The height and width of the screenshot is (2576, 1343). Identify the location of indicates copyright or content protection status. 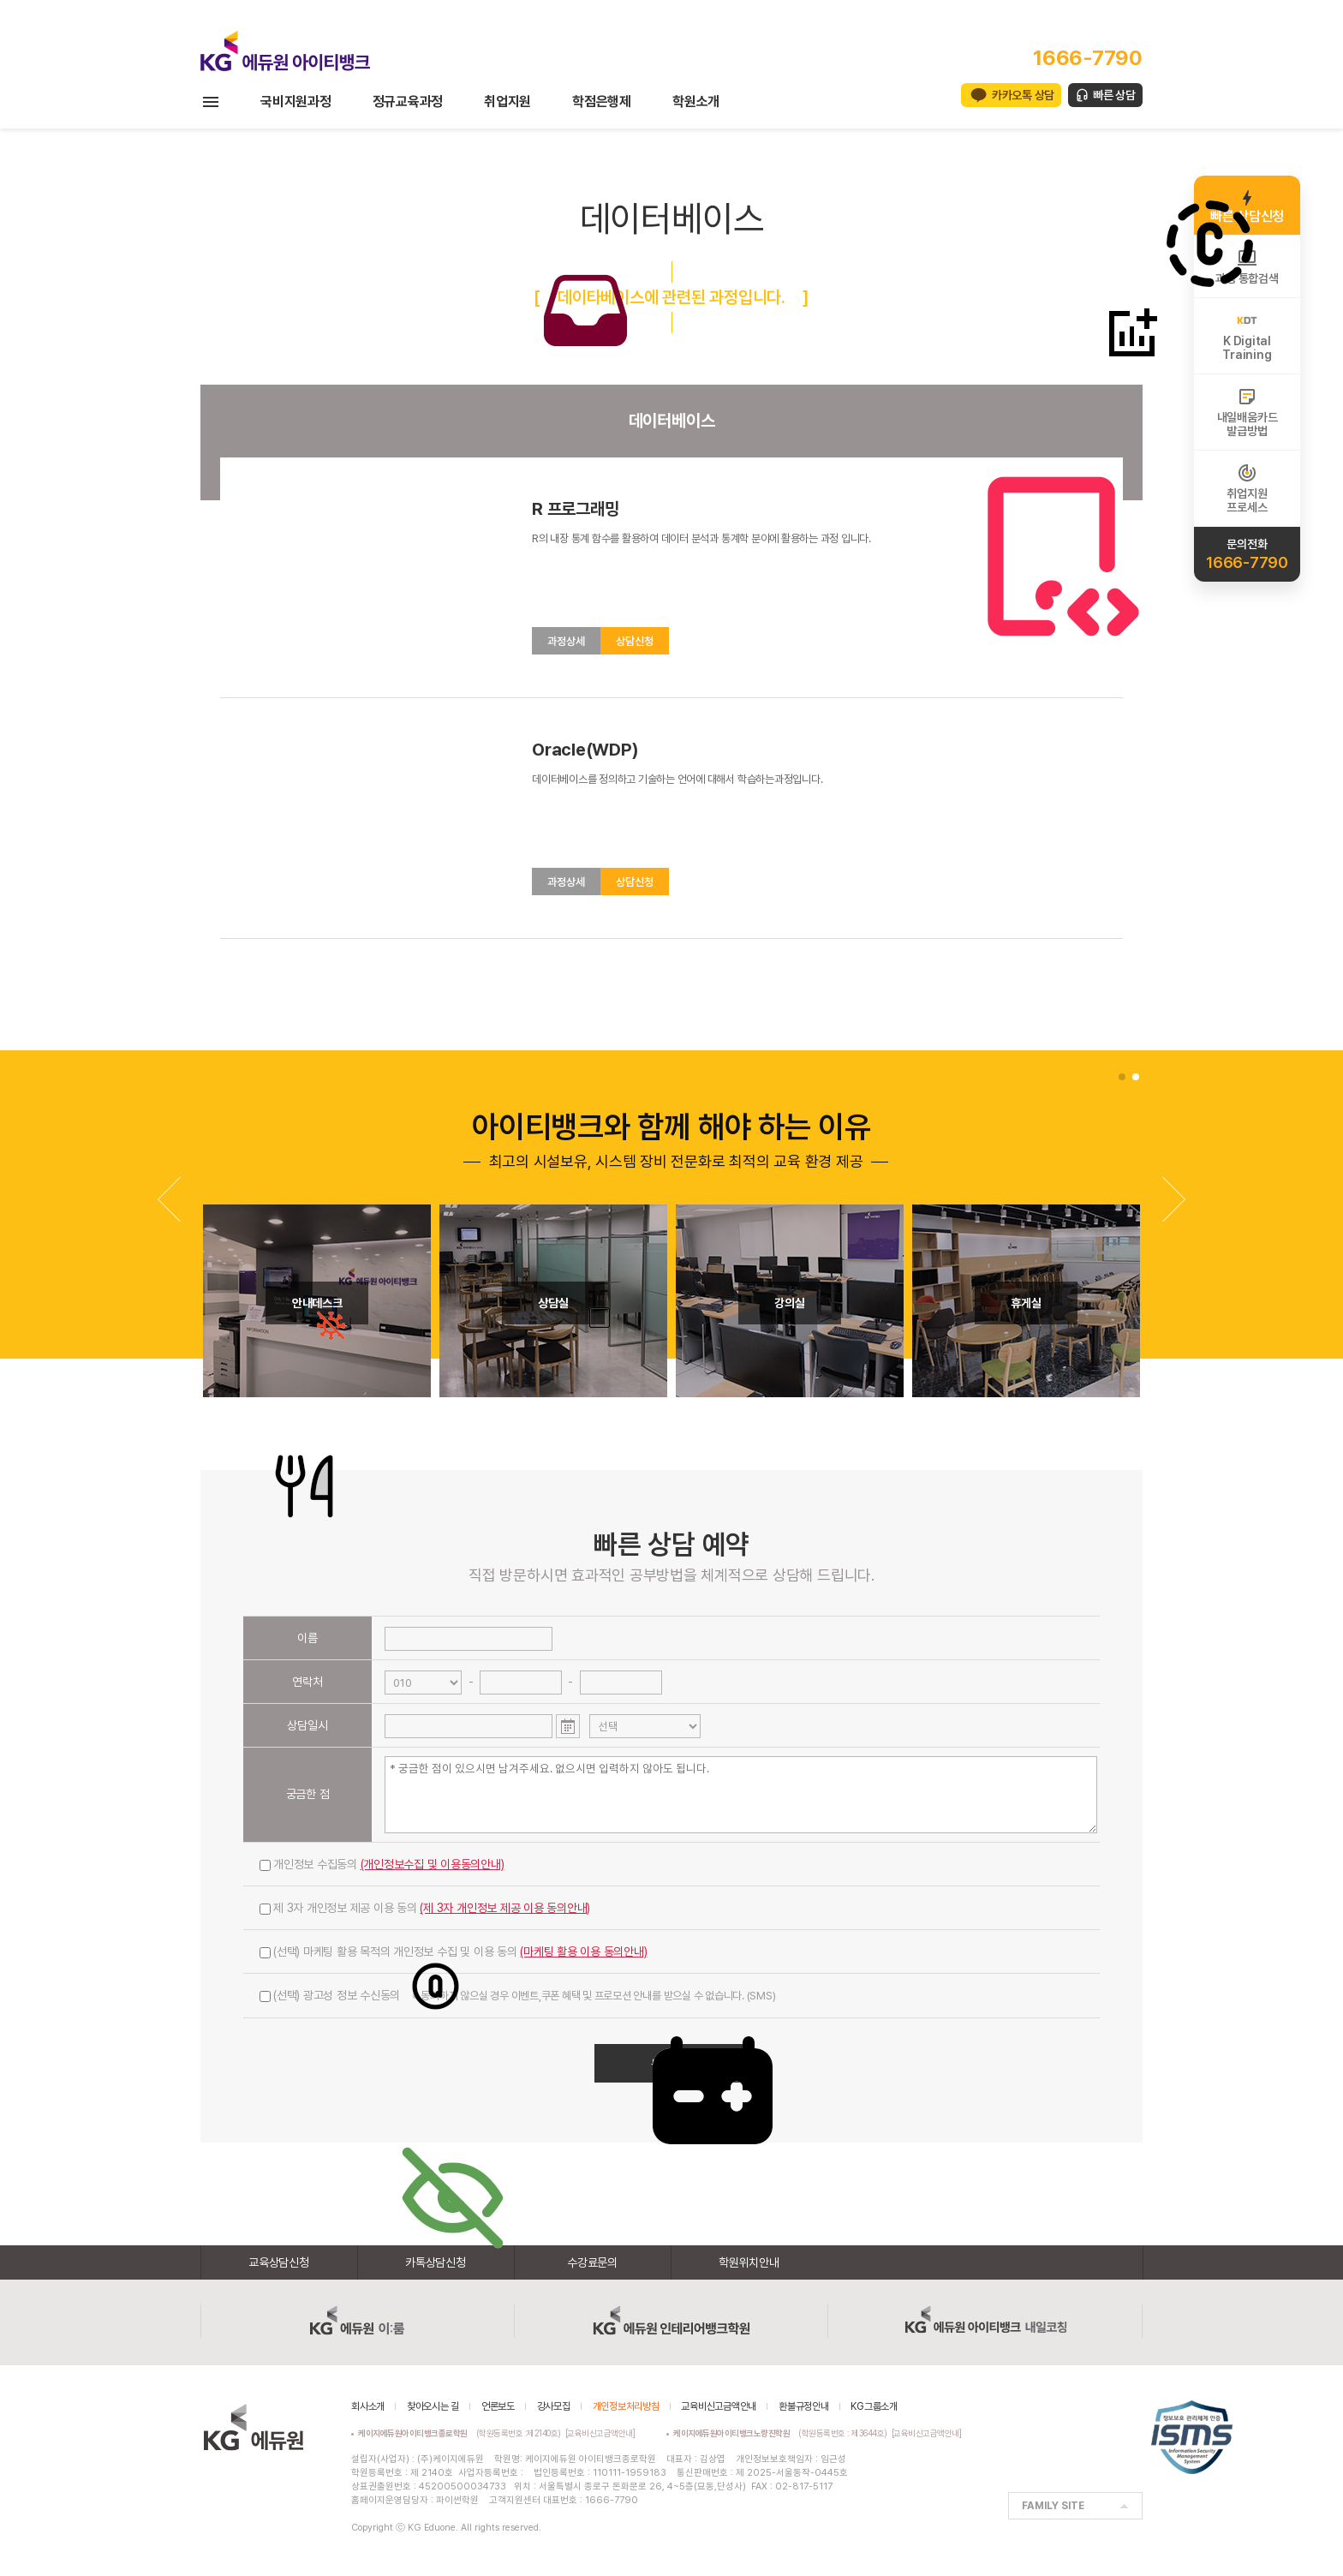
(1209, 243).